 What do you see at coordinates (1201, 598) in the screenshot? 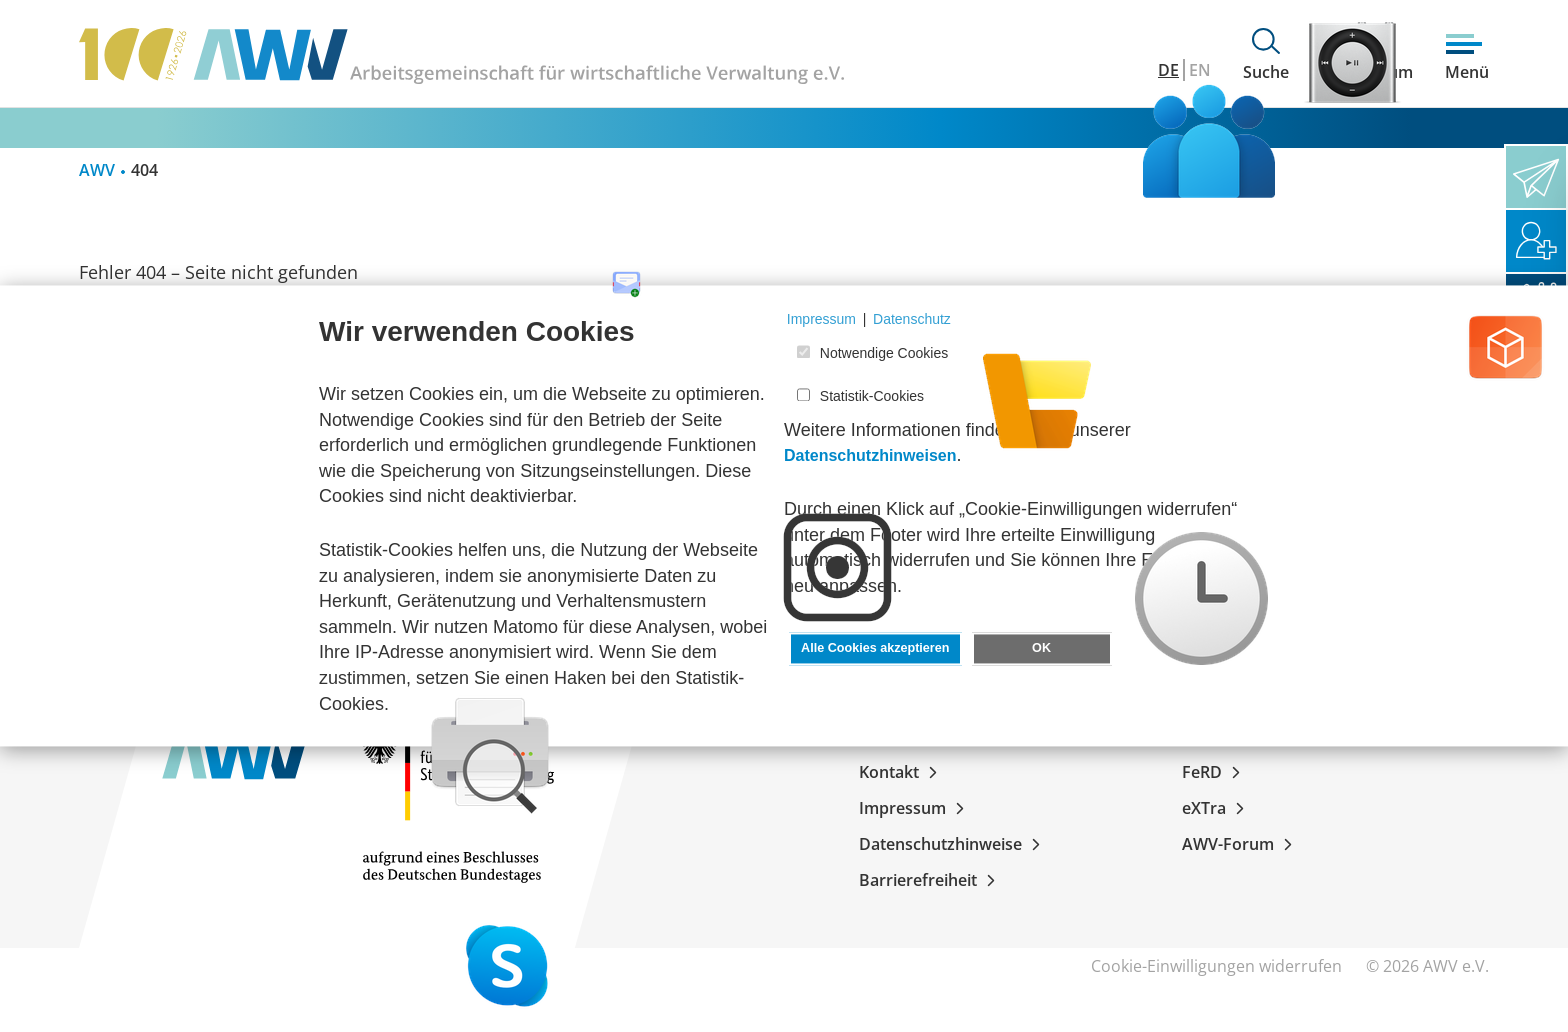
I see `indicates a time-sensitive or scheduled item` at bounding box center [1201, 598].